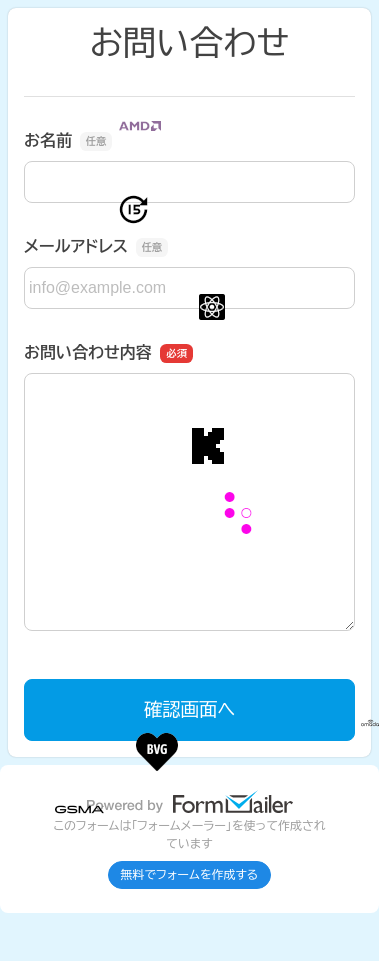 Image resolution: width=379 pixels, height=961 pixels. I want to click on D-Wave Systems company logo, so click(238, 513).